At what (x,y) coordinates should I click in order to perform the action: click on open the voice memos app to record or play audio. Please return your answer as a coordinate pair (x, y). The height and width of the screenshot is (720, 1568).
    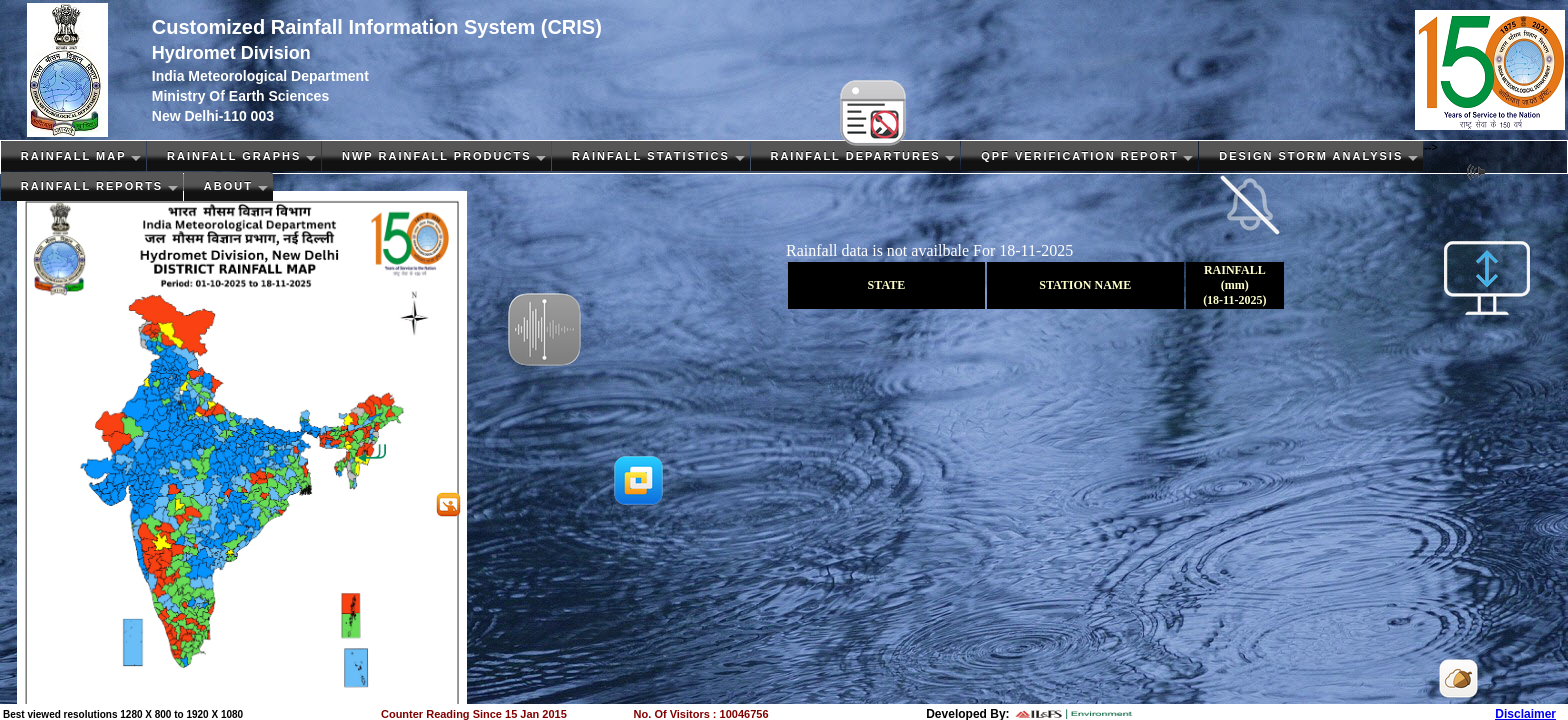
    Looking at the image, I should click on (544, 329).